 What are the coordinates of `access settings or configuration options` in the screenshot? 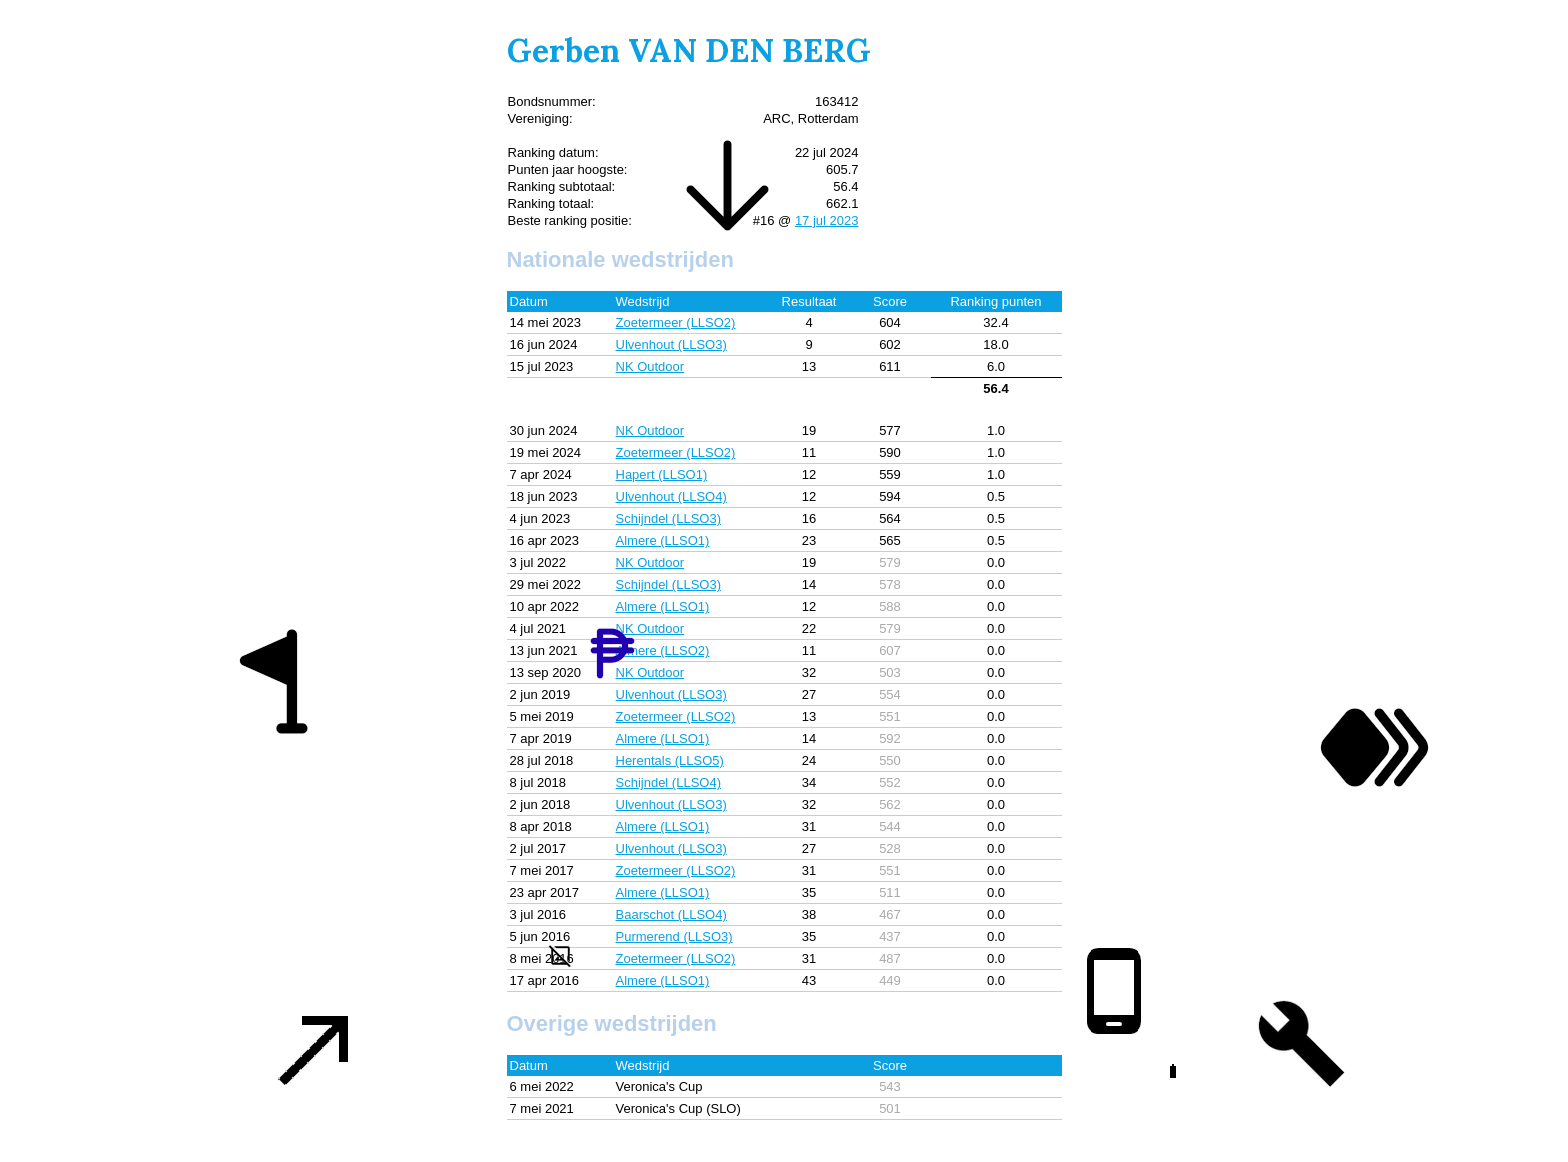 It's located at (1301, 1043).